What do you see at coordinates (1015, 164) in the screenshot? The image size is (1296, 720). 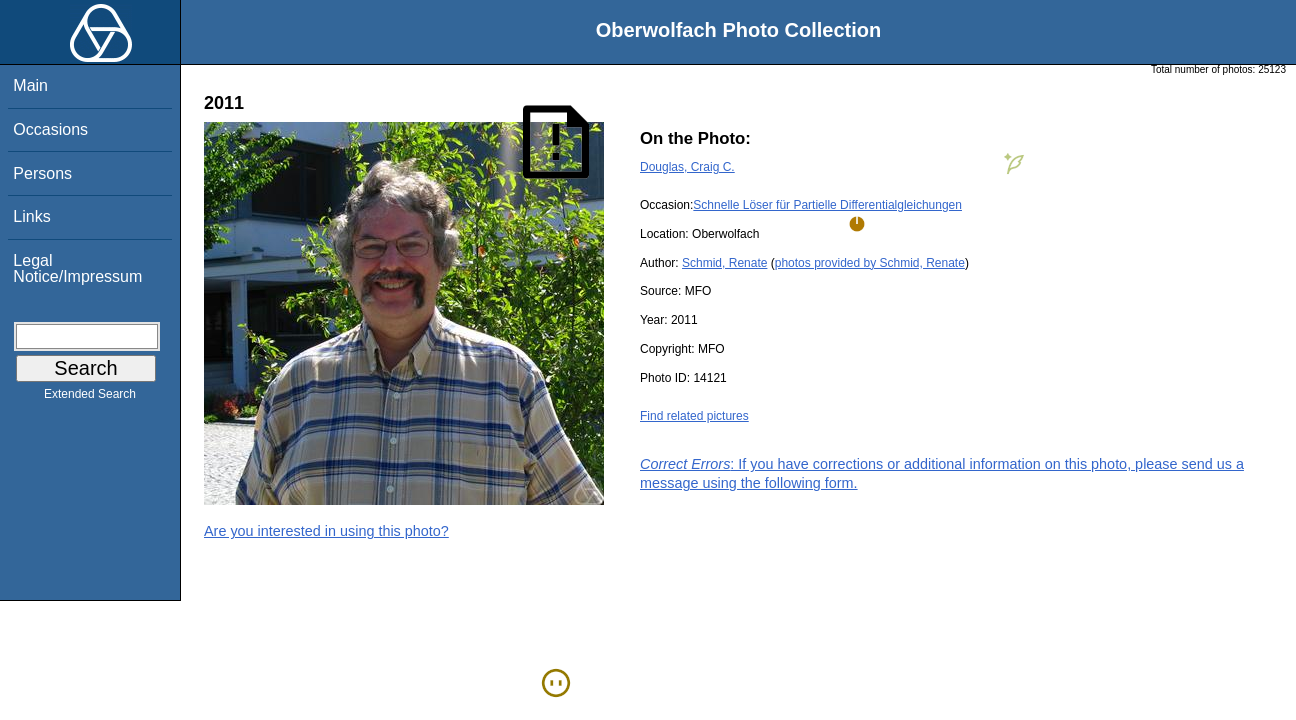 I see `compose with AI writing assistance` at bounding box center [1015, 164].